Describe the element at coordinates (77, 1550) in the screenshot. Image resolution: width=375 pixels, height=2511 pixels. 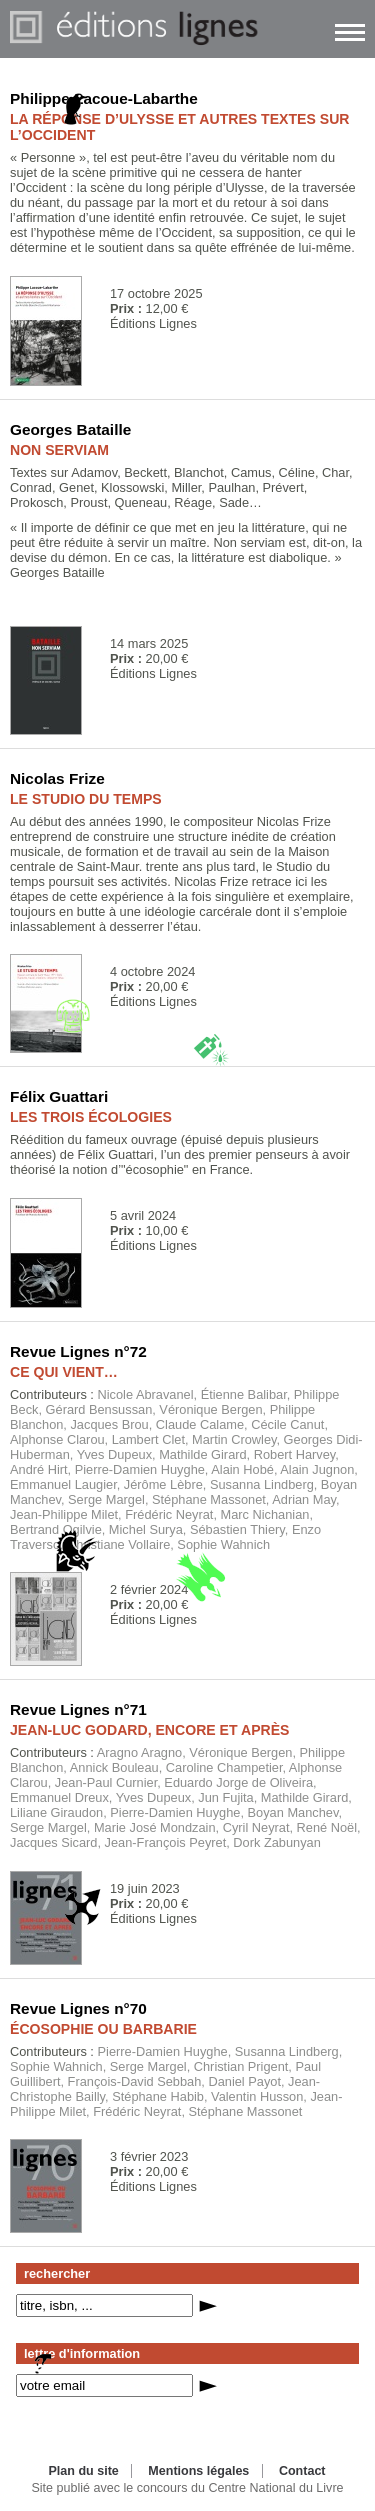
I see `access dinosaur-themed game or content` at that location.